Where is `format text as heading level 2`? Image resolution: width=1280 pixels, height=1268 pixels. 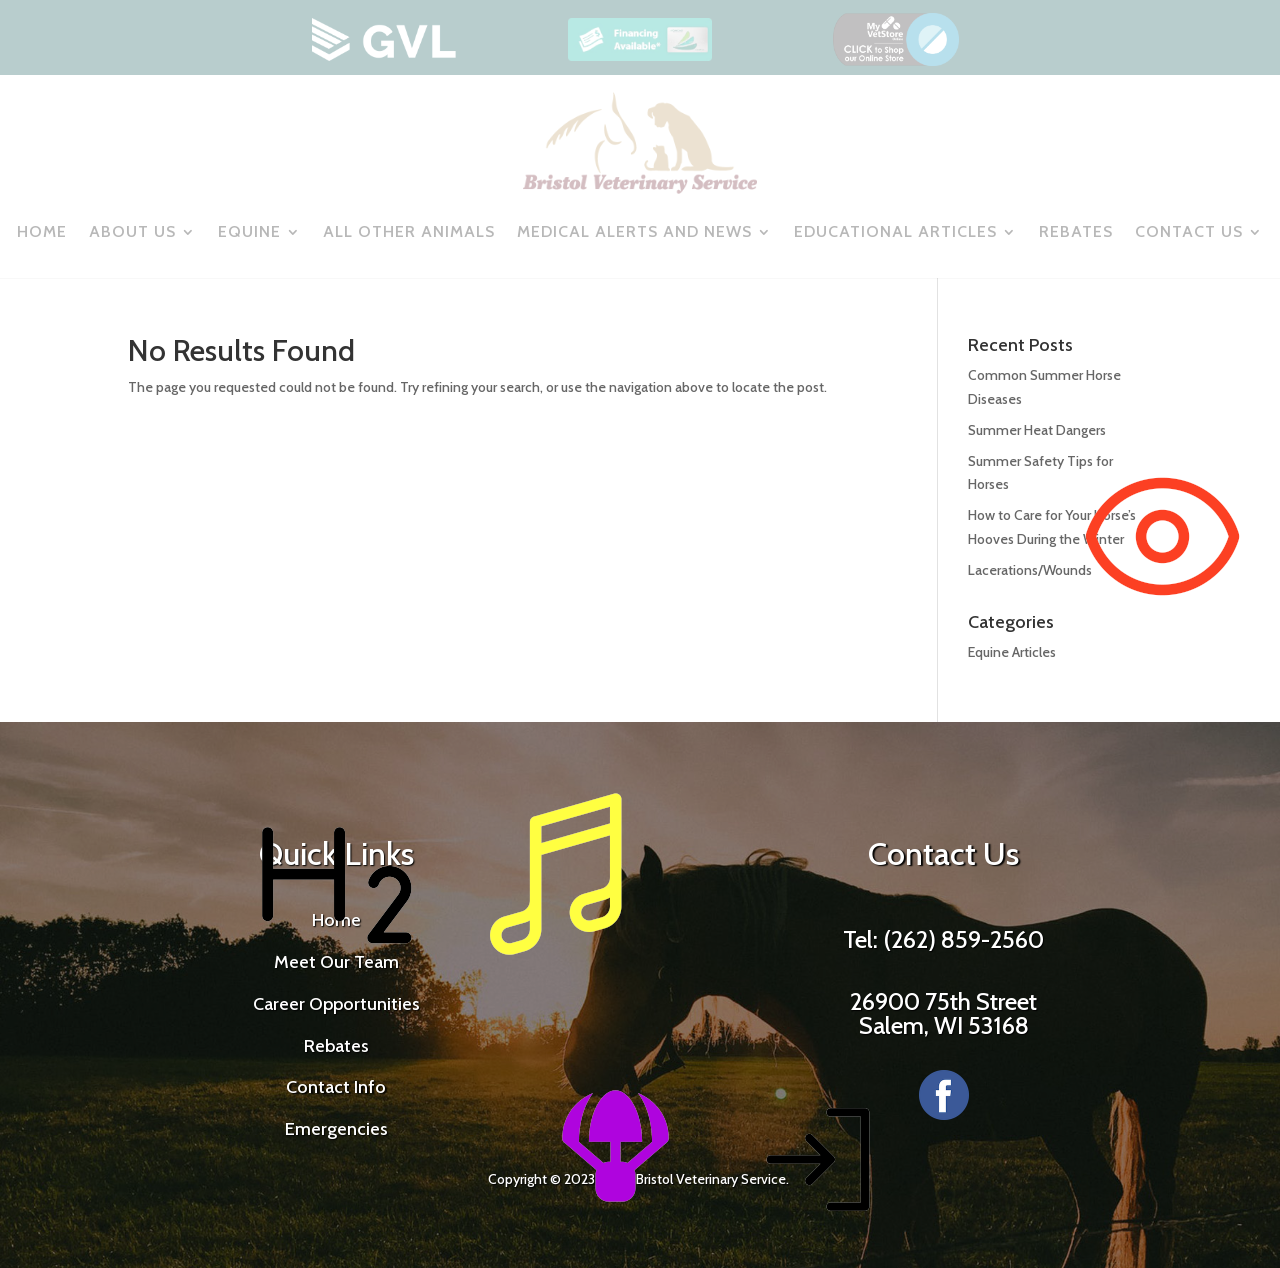 format text as heading level 2 is located at coordinates (328, 882).